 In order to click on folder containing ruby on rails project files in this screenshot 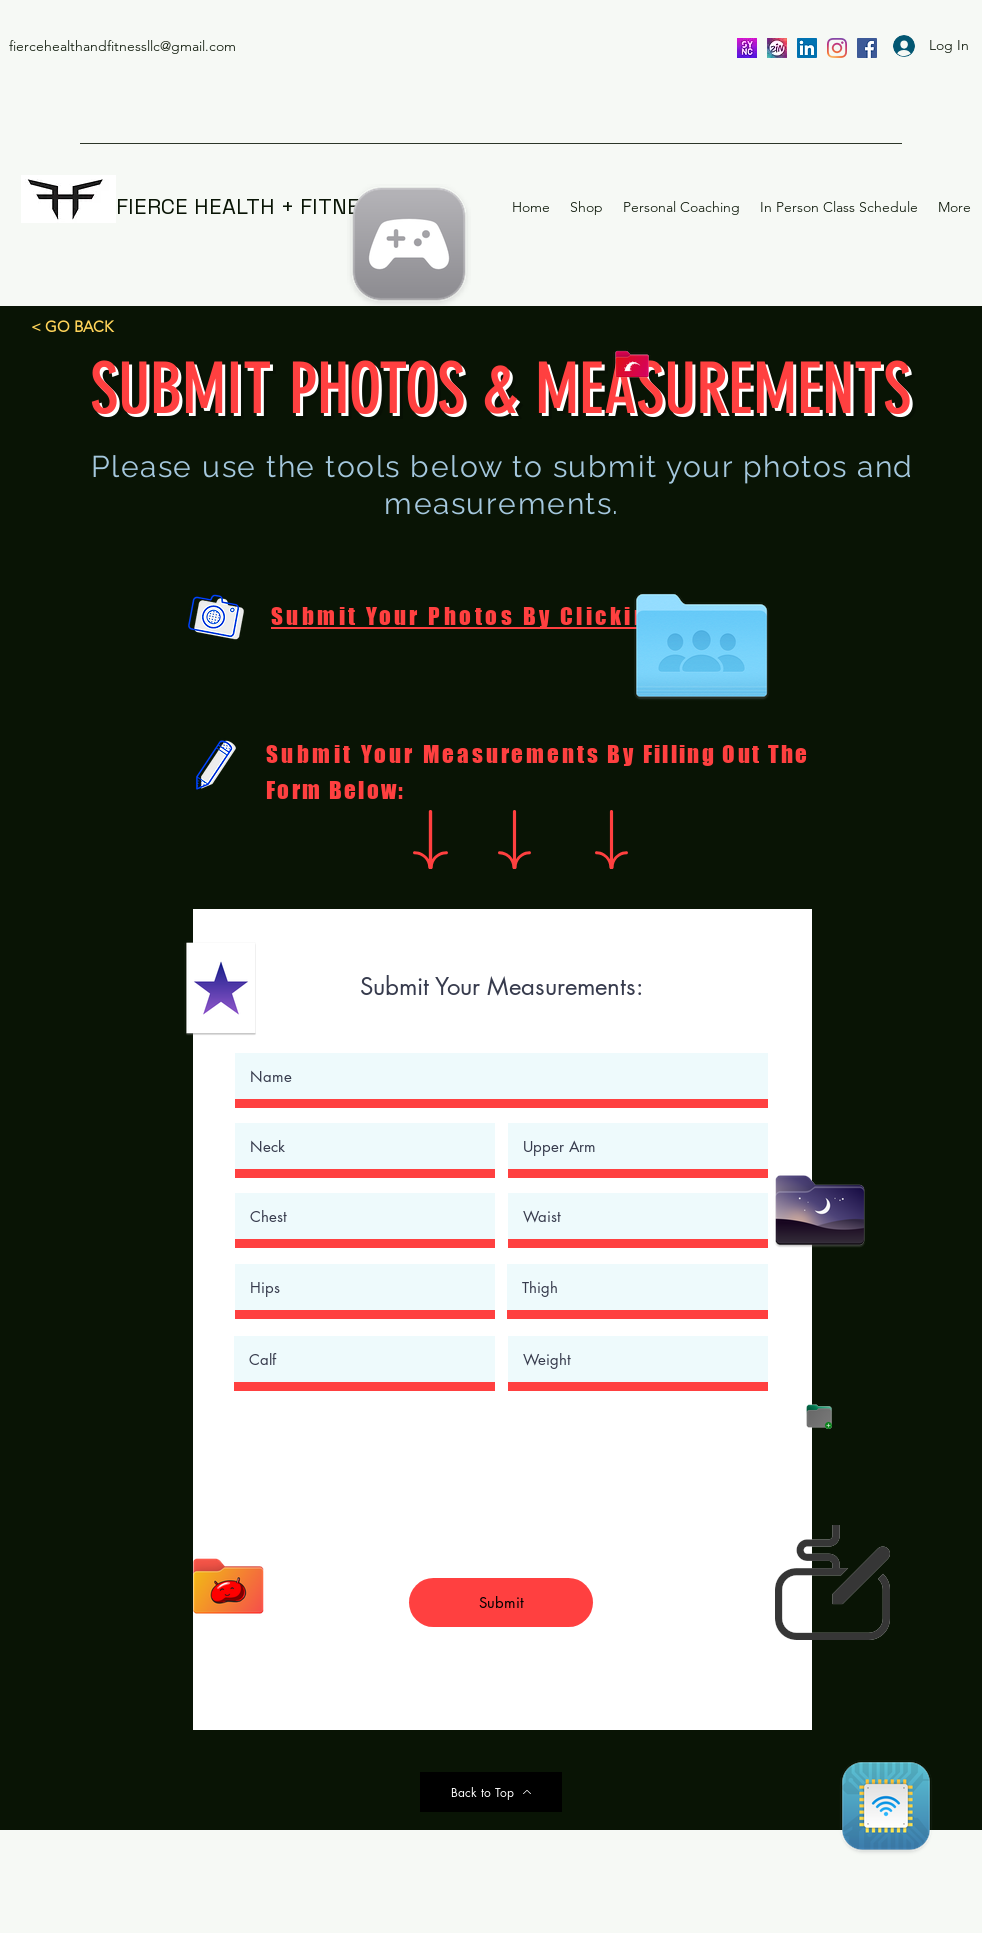, I will do `click(632, 365)`.